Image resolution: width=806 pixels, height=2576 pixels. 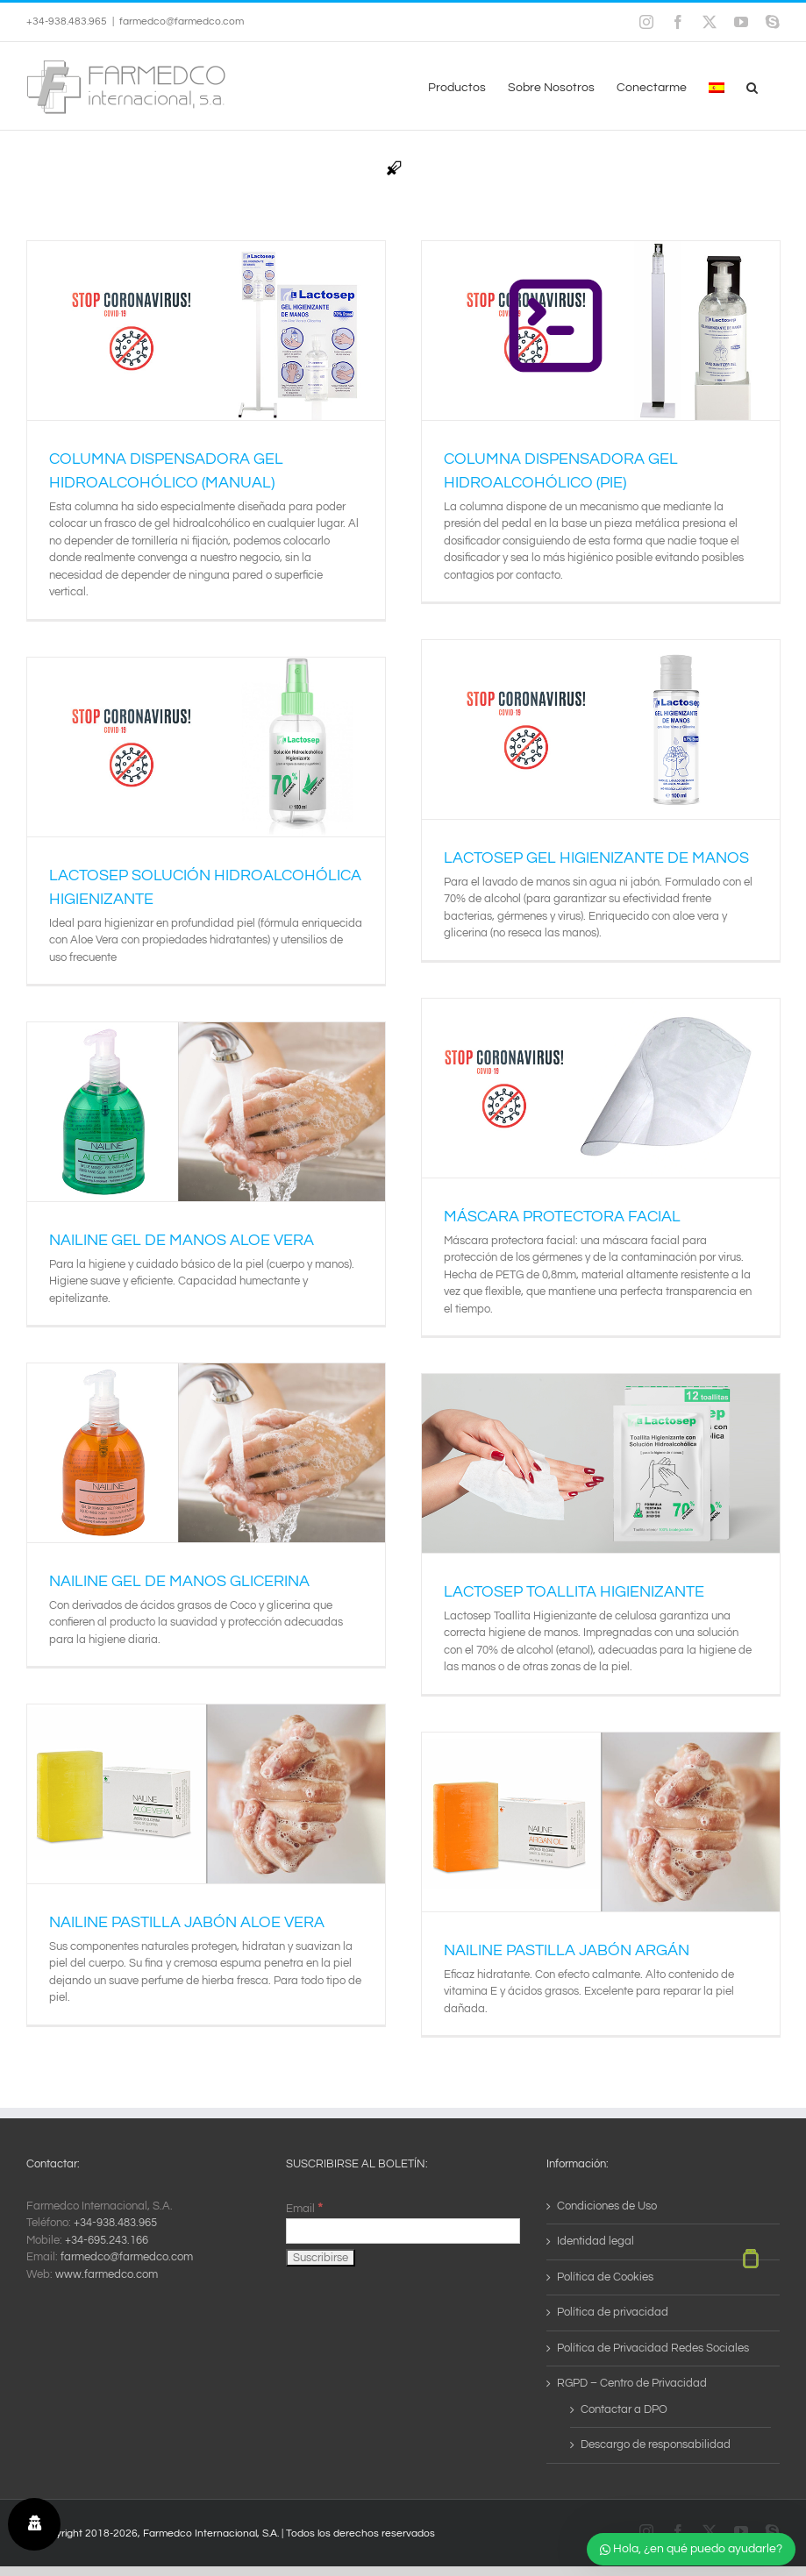 What do you see at coordinates (751, 2259) in the screenshot?
I see `store or manage saved items` at bounding box center [751, 2259].